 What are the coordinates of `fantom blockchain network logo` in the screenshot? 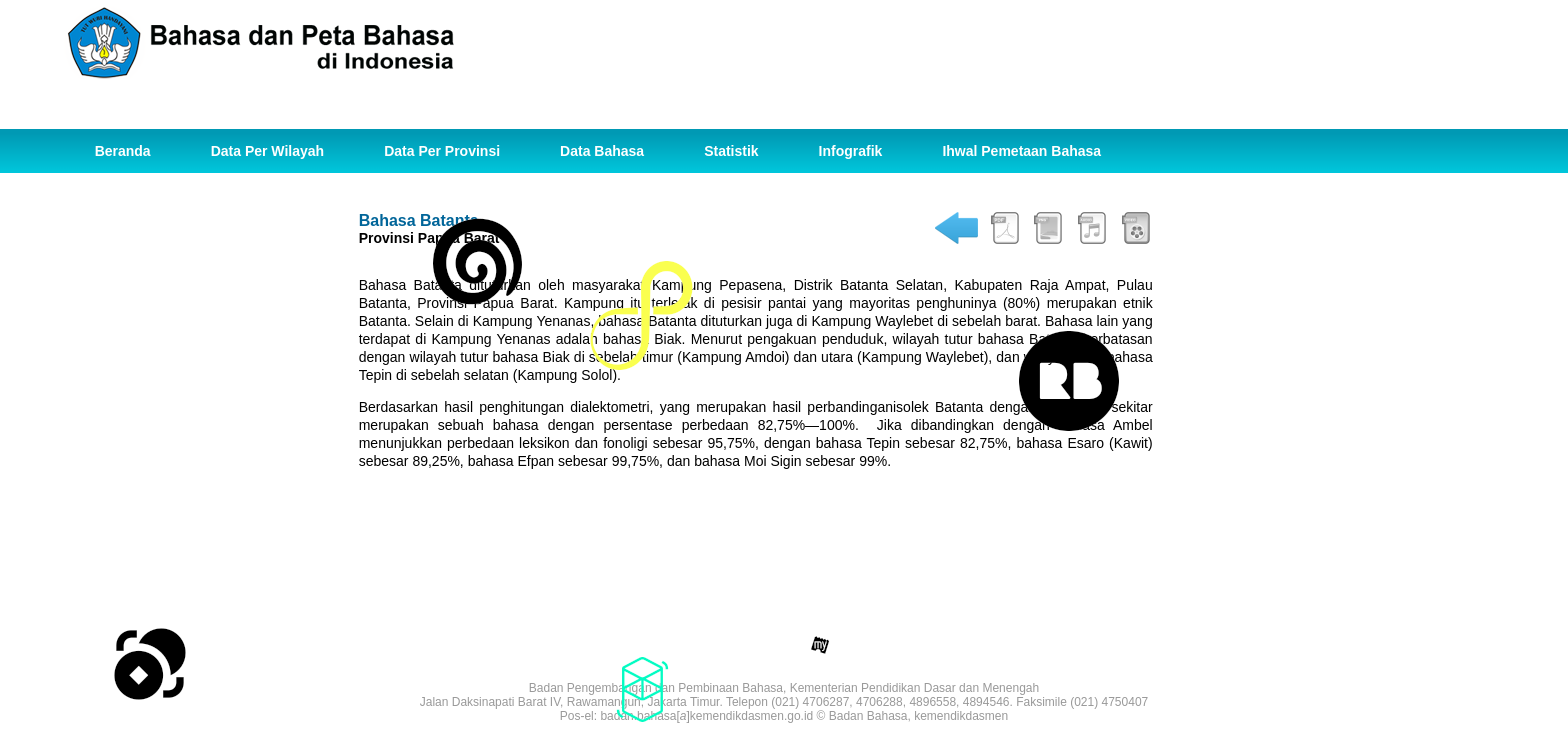 It's located at (642, 689).